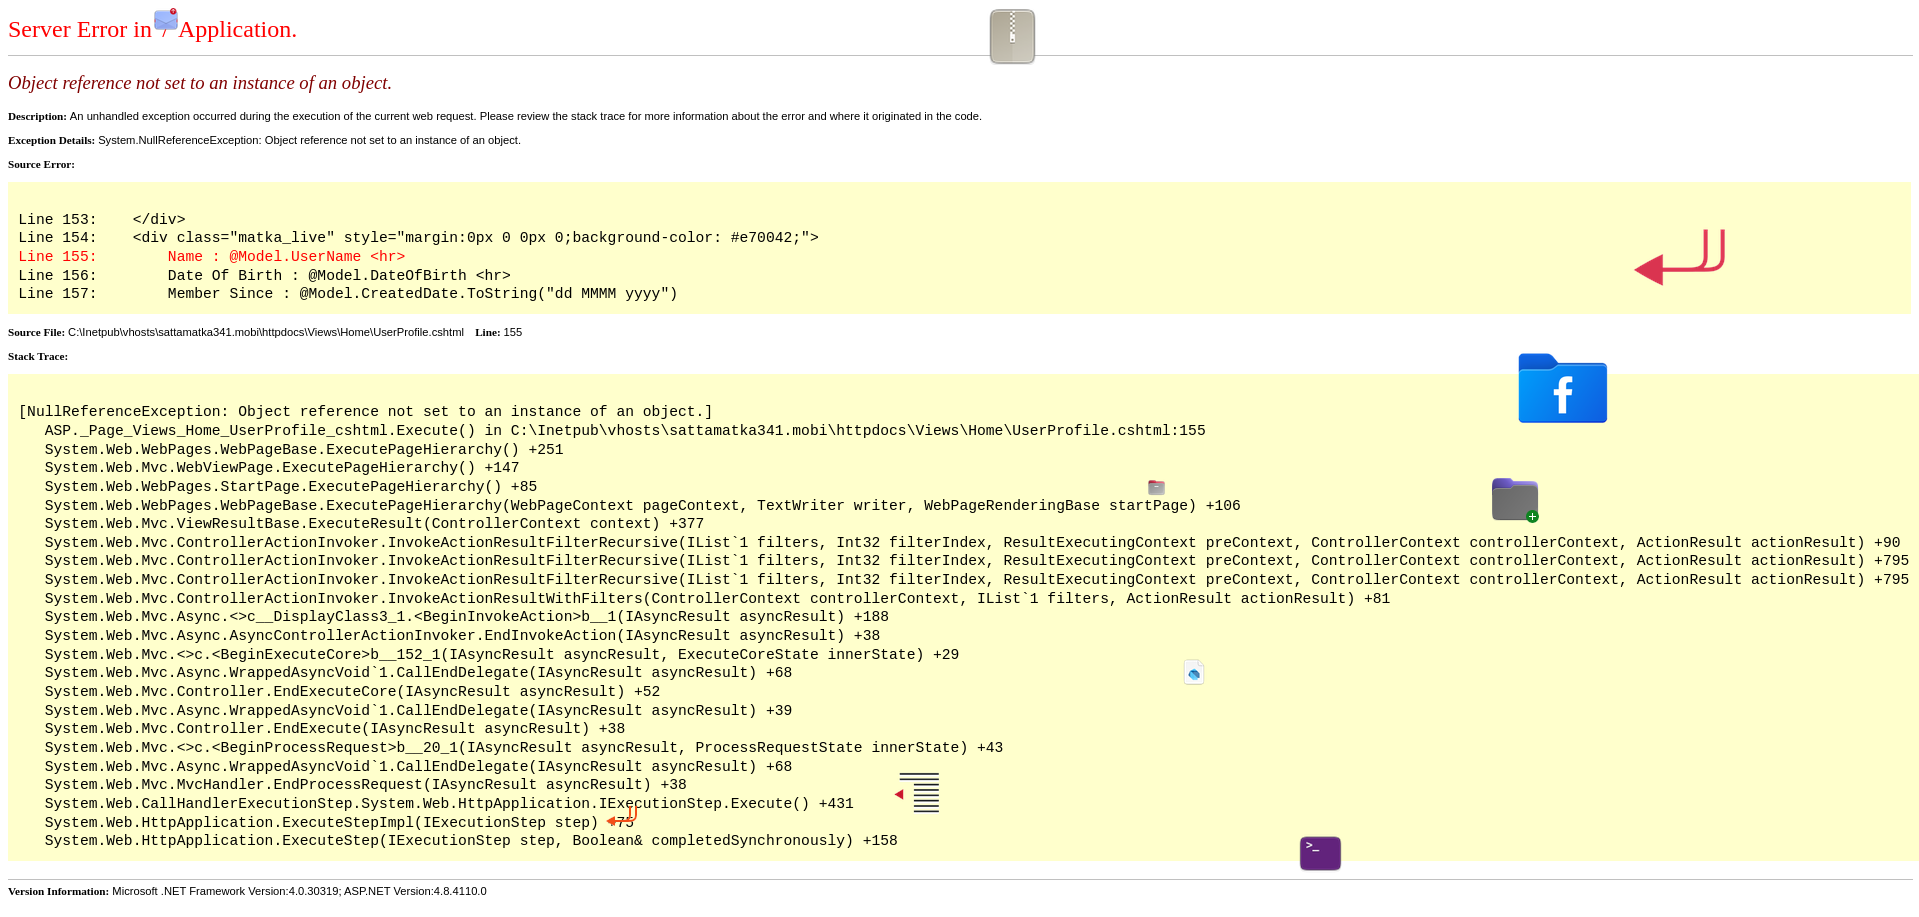  What do you see at coordinates (1678, 257) in the screenshot?
I see `reply to all recipients of an email` at bounding box center [1678, 257].